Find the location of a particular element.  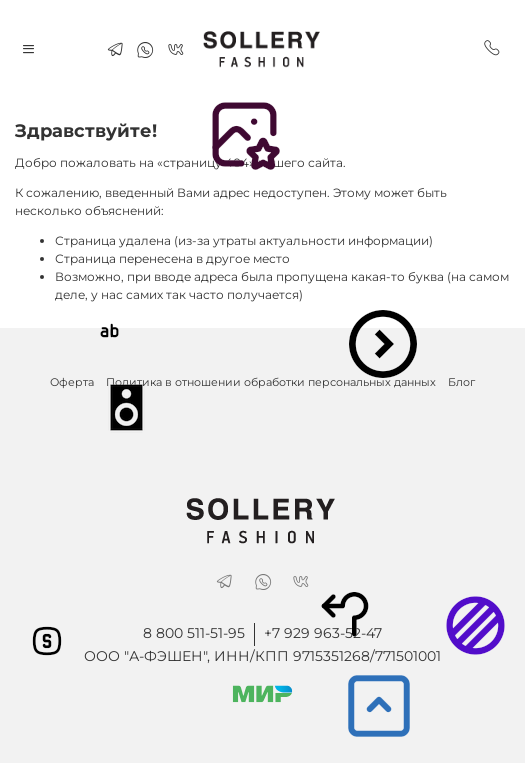

switch to latin alphabet input is located at coordinates (109, 330).